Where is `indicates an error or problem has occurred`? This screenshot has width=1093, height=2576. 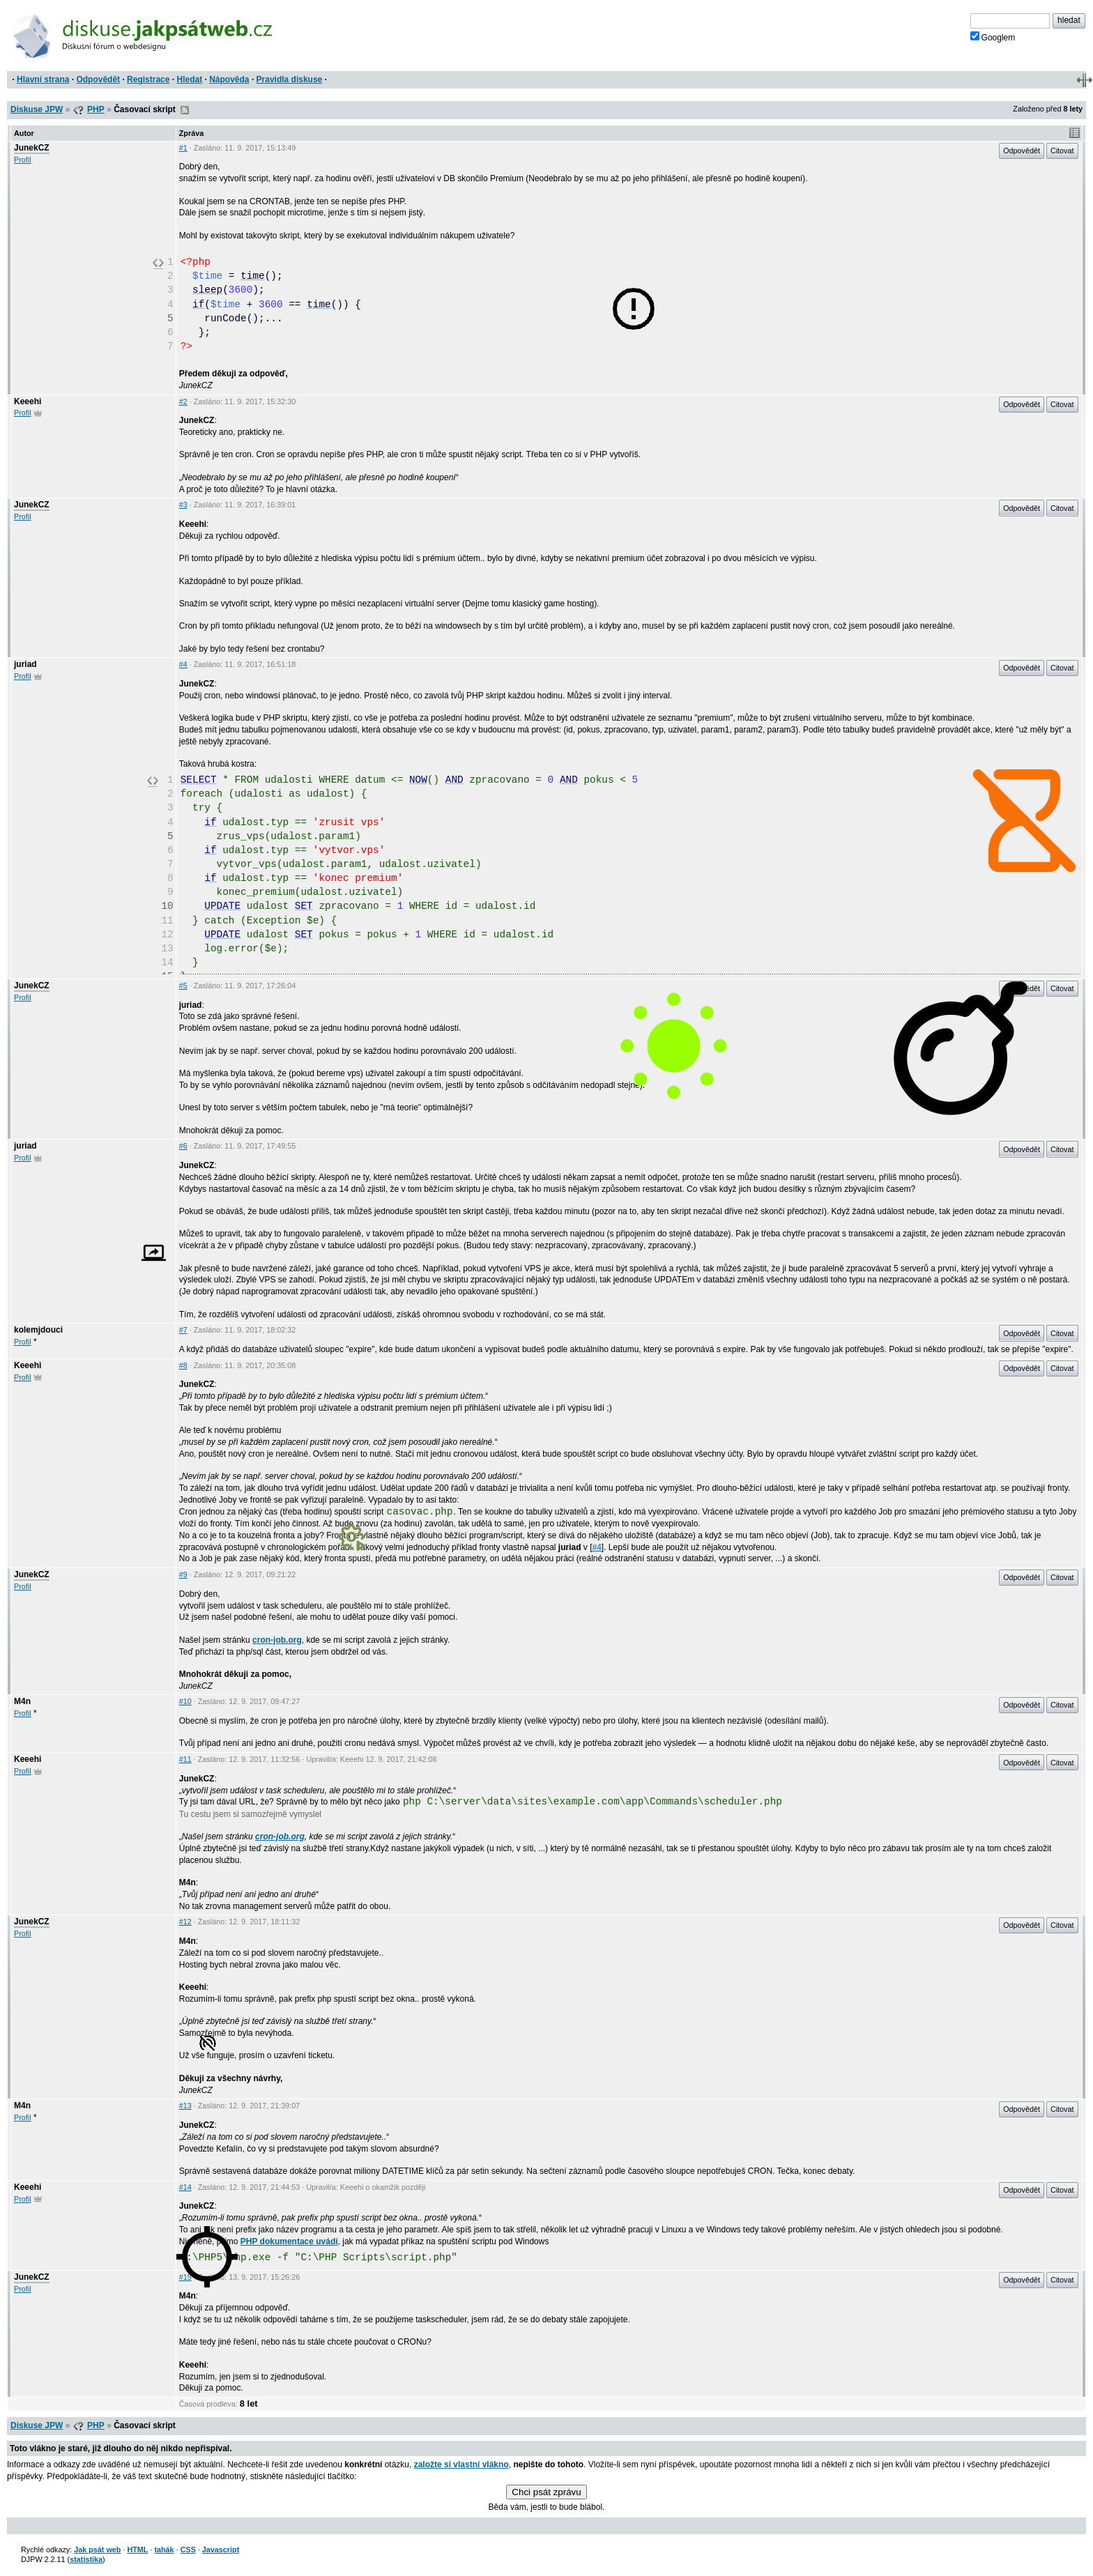
indicates an error or problem has occurred is located at coordinates (634, 309).